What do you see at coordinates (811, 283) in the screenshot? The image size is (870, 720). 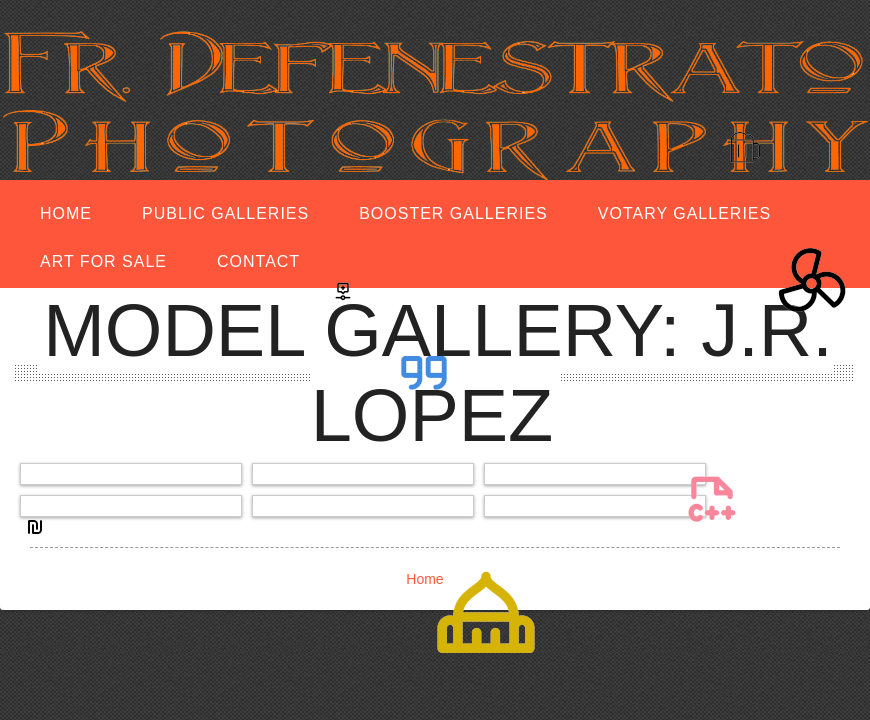 I see `adjust fan or ventilation settings` at bounding box center [811, 283].